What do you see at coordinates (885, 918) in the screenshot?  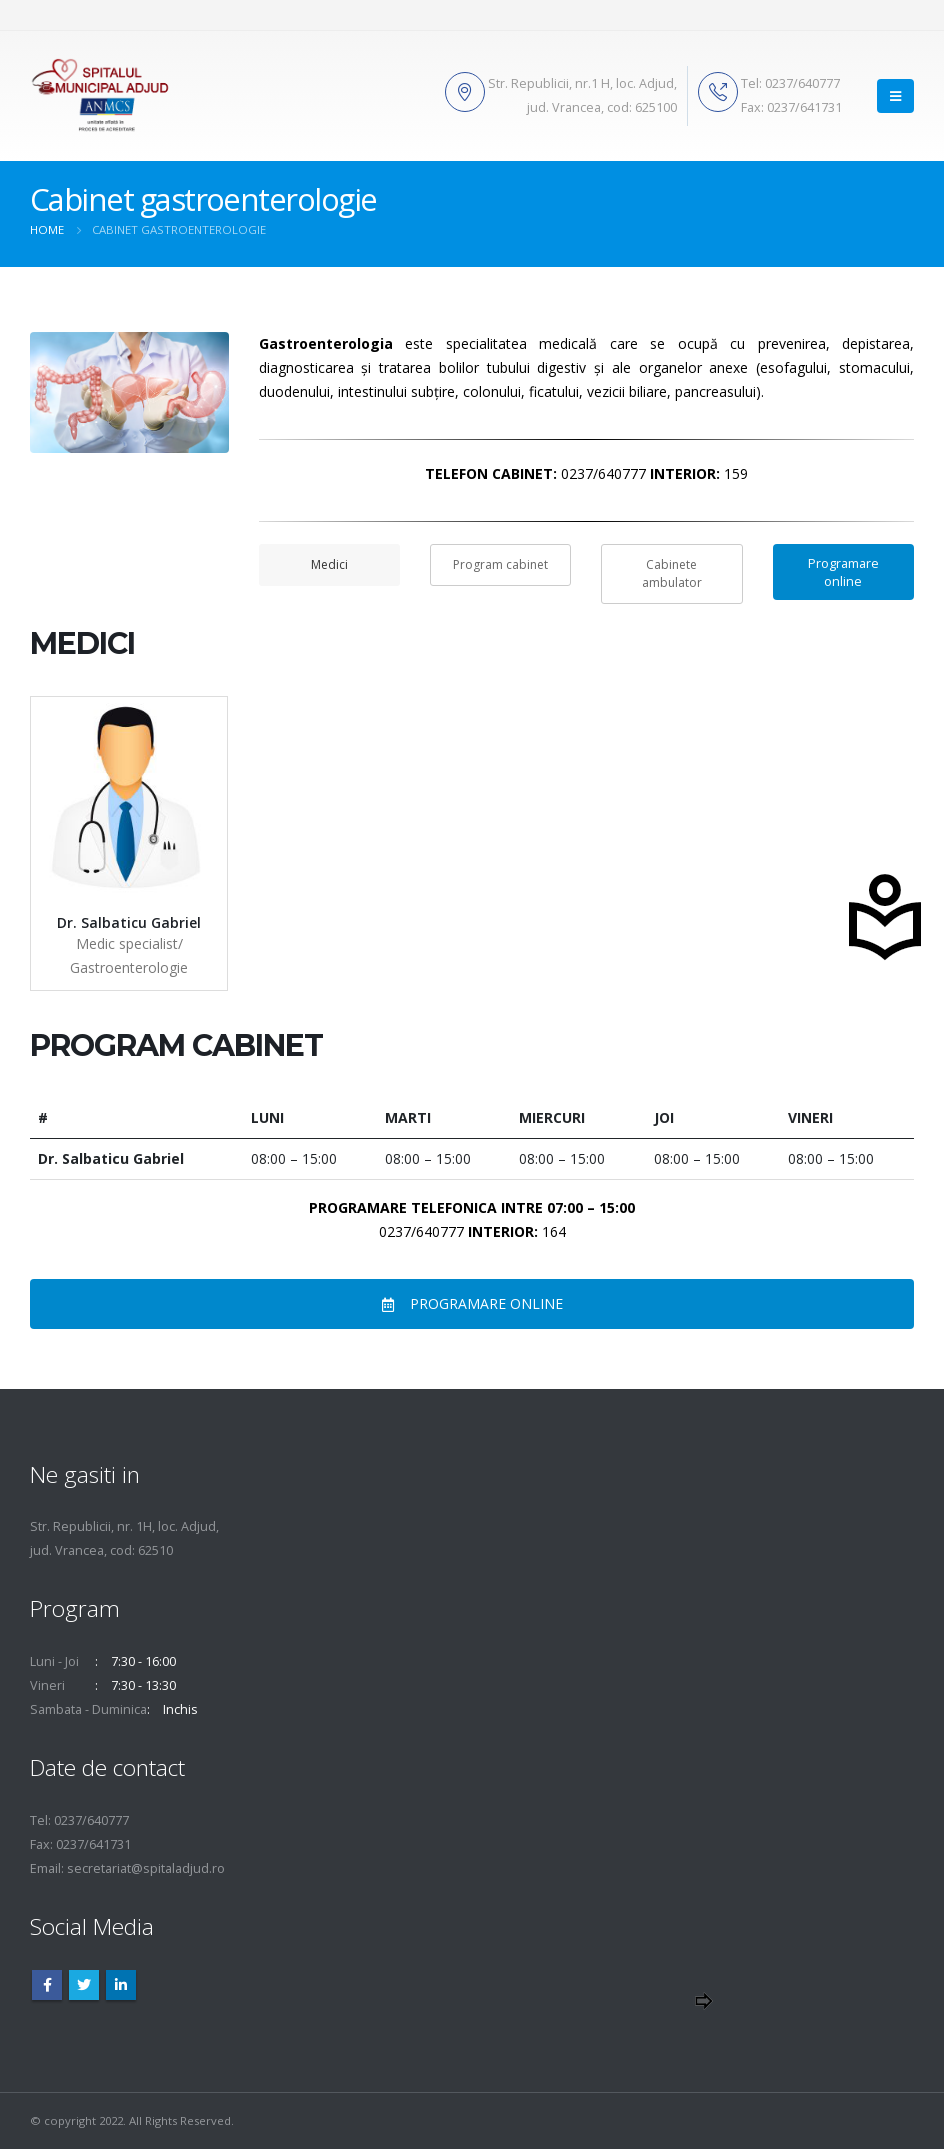 I see `access local library services` at bounding box center [885, 918].